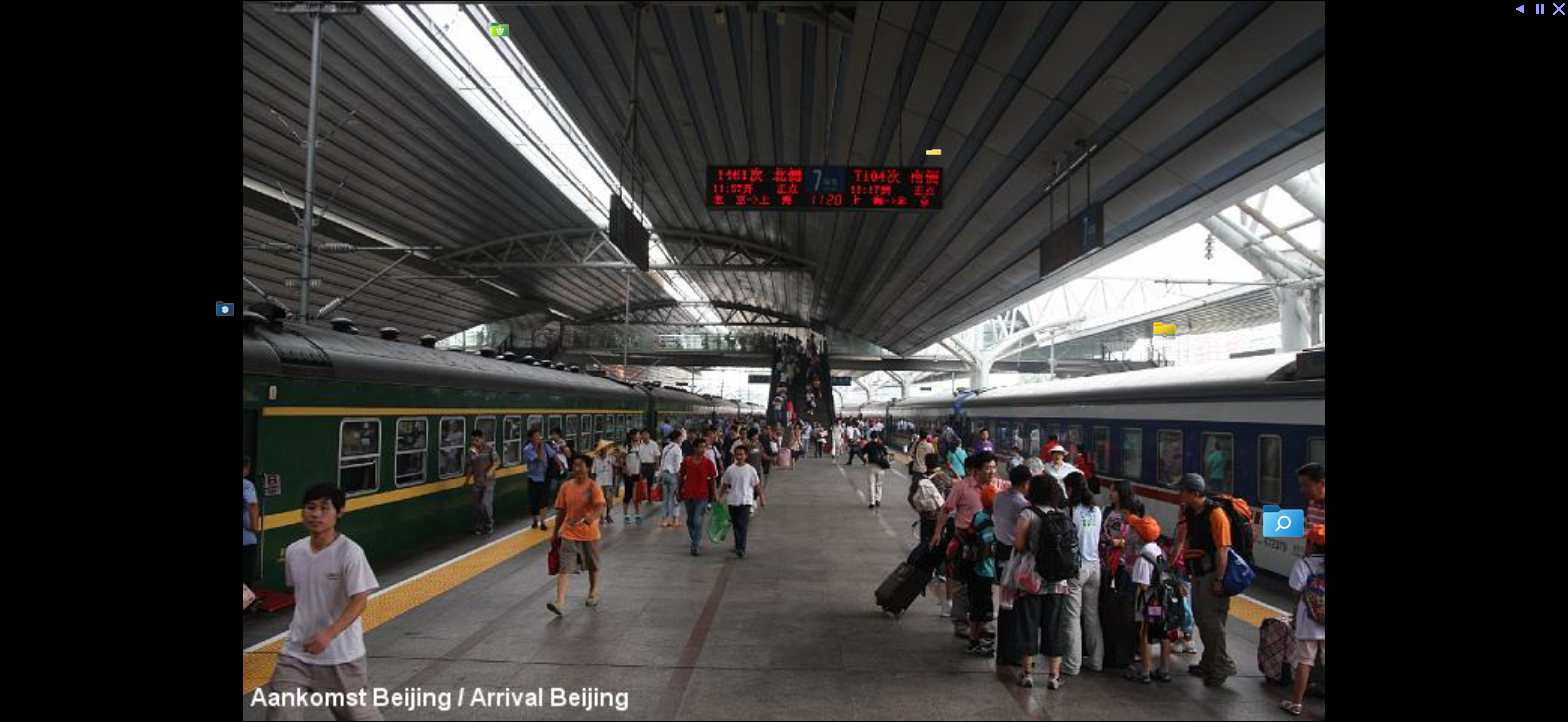 The image size is (1568, 722). I want to click on open your Game Jolt games folder, so click(500, 30).